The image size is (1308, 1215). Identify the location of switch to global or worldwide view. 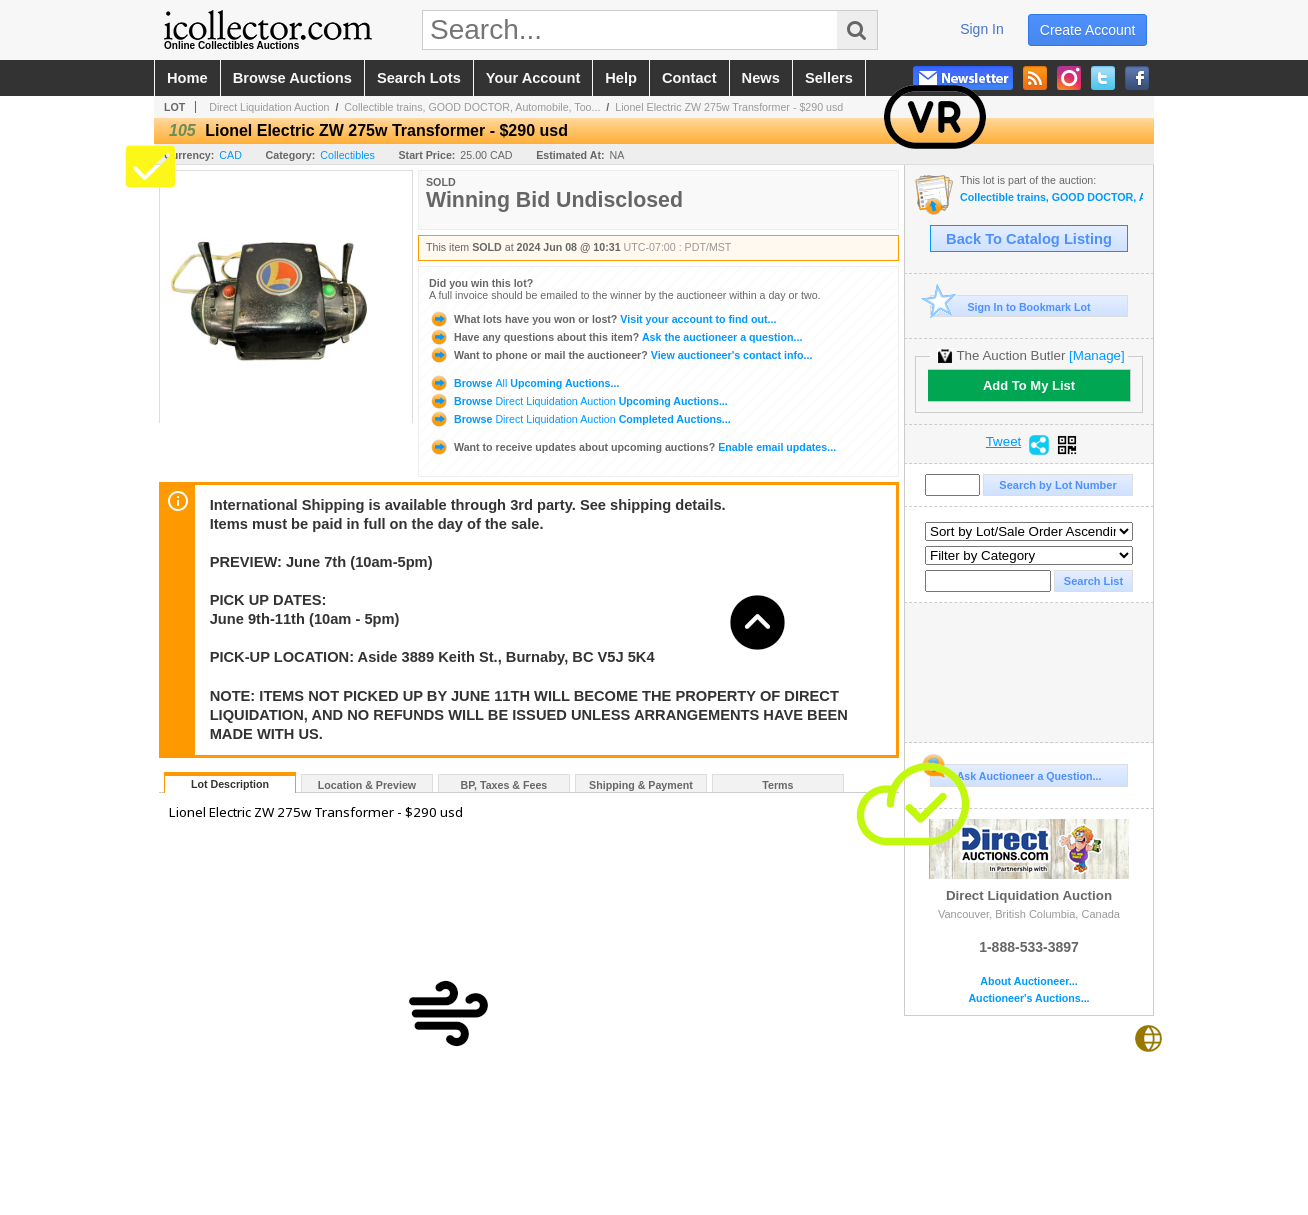
(1148, 1038).